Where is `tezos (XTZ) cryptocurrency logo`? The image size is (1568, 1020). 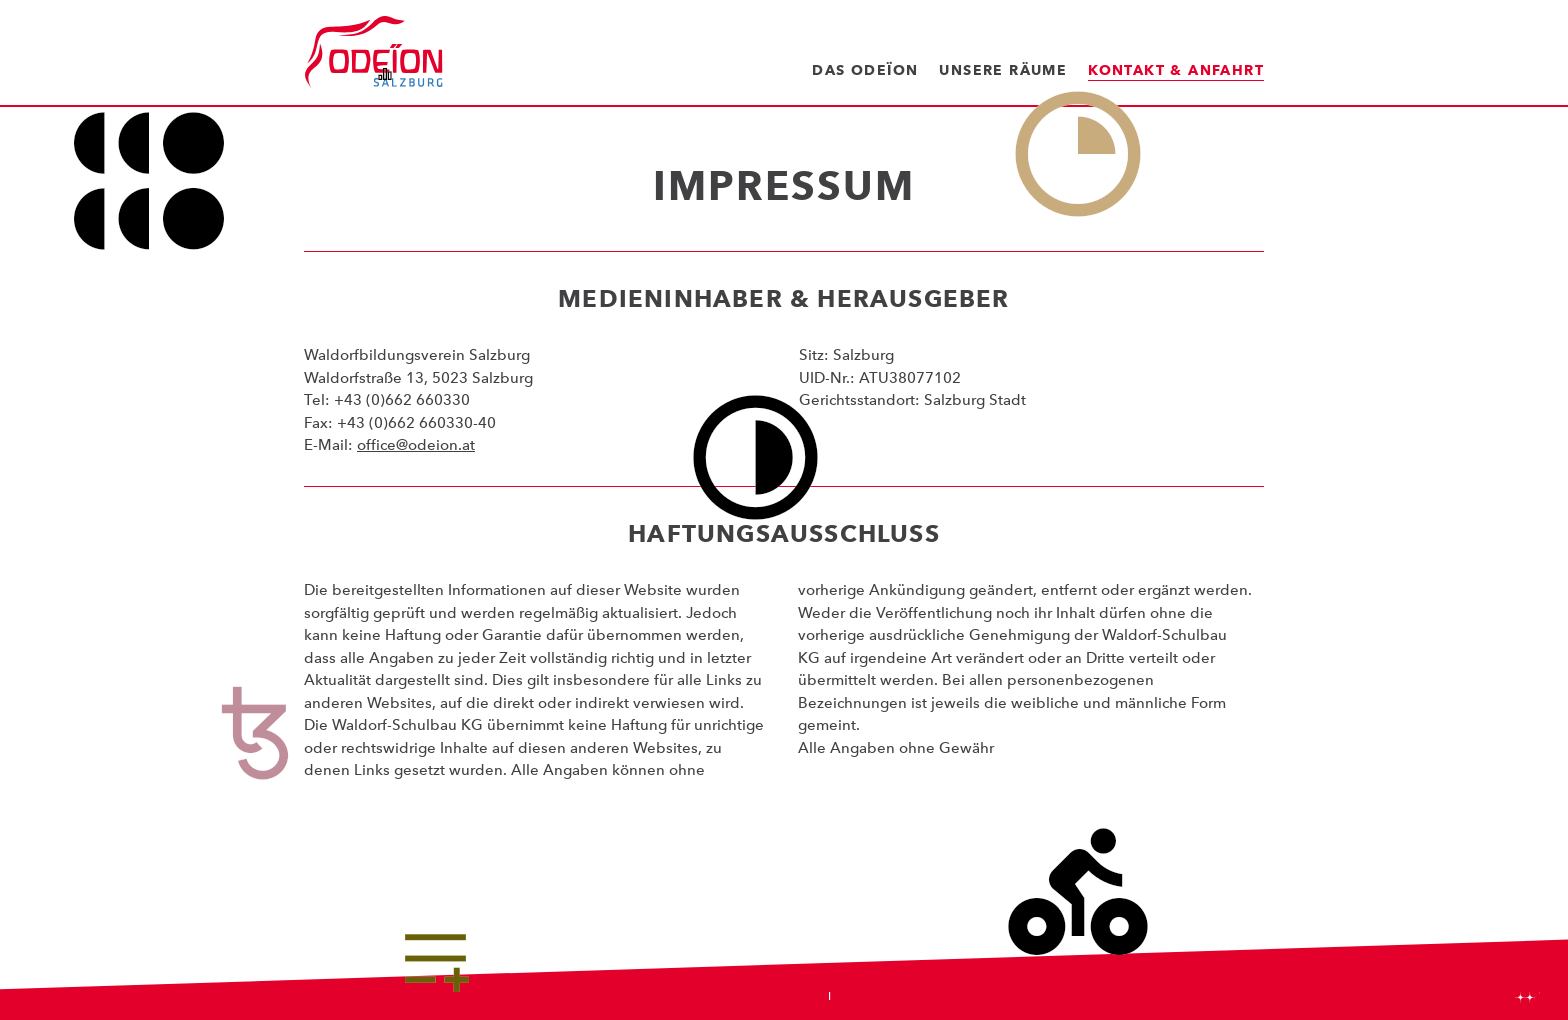 tezos (XTZ) cryptocurrency logo is located at coordinates (255, 731).